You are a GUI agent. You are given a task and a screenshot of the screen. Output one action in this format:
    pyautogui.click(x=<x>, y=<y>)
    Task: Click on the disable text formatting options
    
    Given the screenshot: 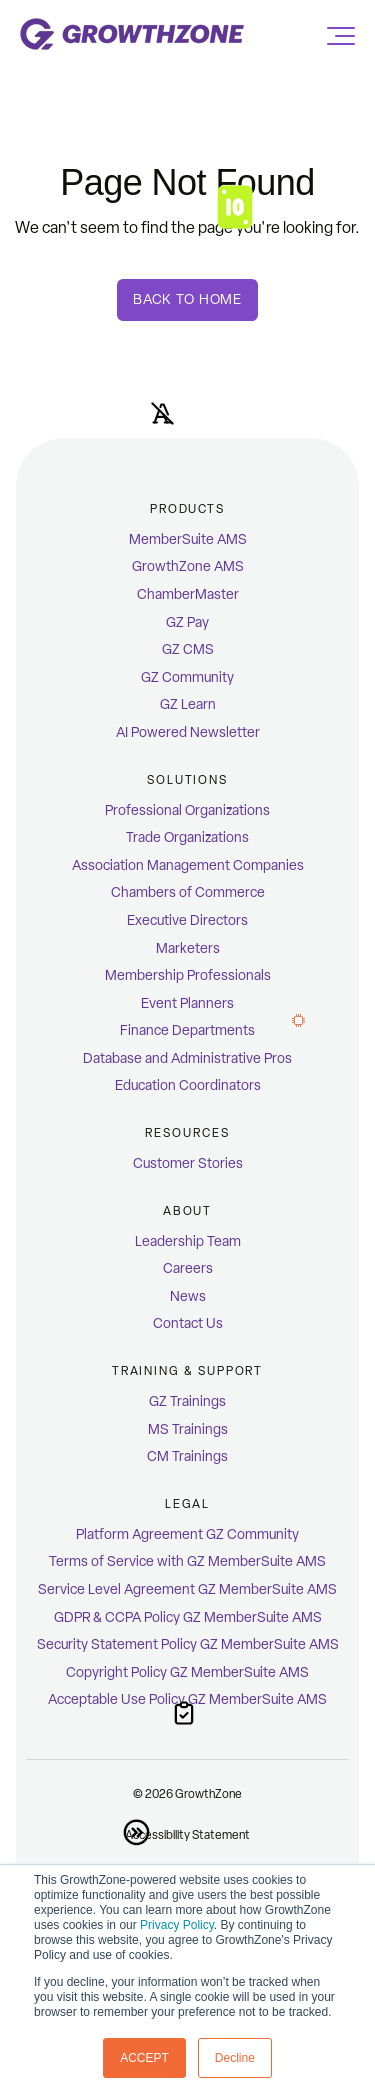 What is the action you would take?
    pyautogui.click(x=162, y=413)
    